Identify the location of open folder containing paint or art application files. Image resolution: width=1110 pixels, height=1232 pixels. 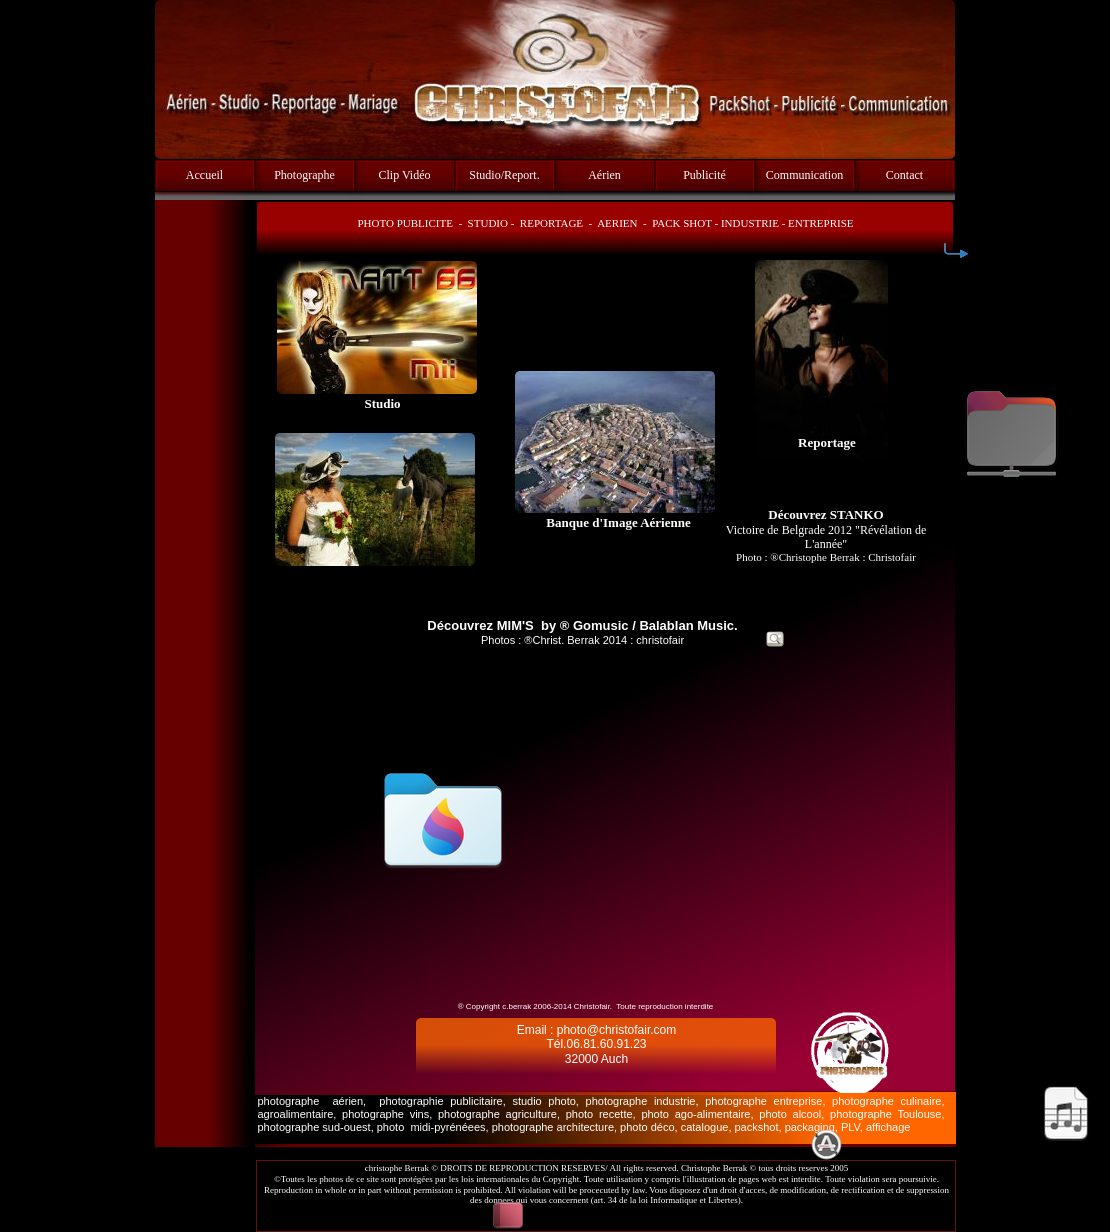
(442, 822).